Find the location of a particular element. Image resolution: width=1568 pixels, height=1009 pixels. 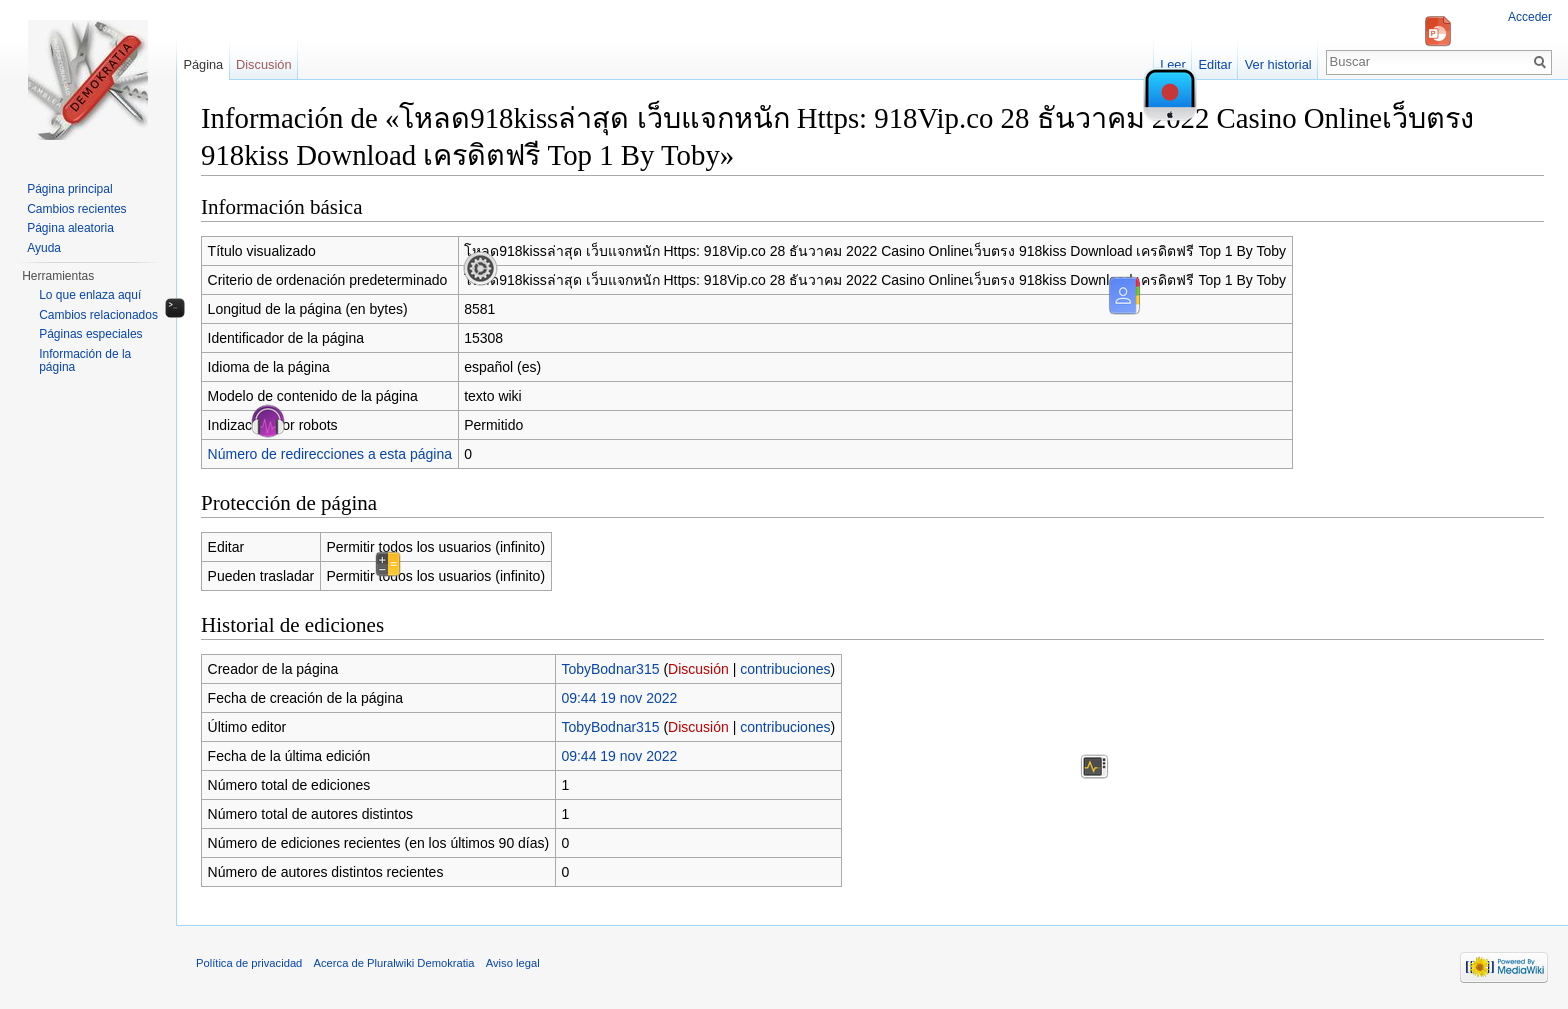

audio output device connected is located at coordinates (268, 421).